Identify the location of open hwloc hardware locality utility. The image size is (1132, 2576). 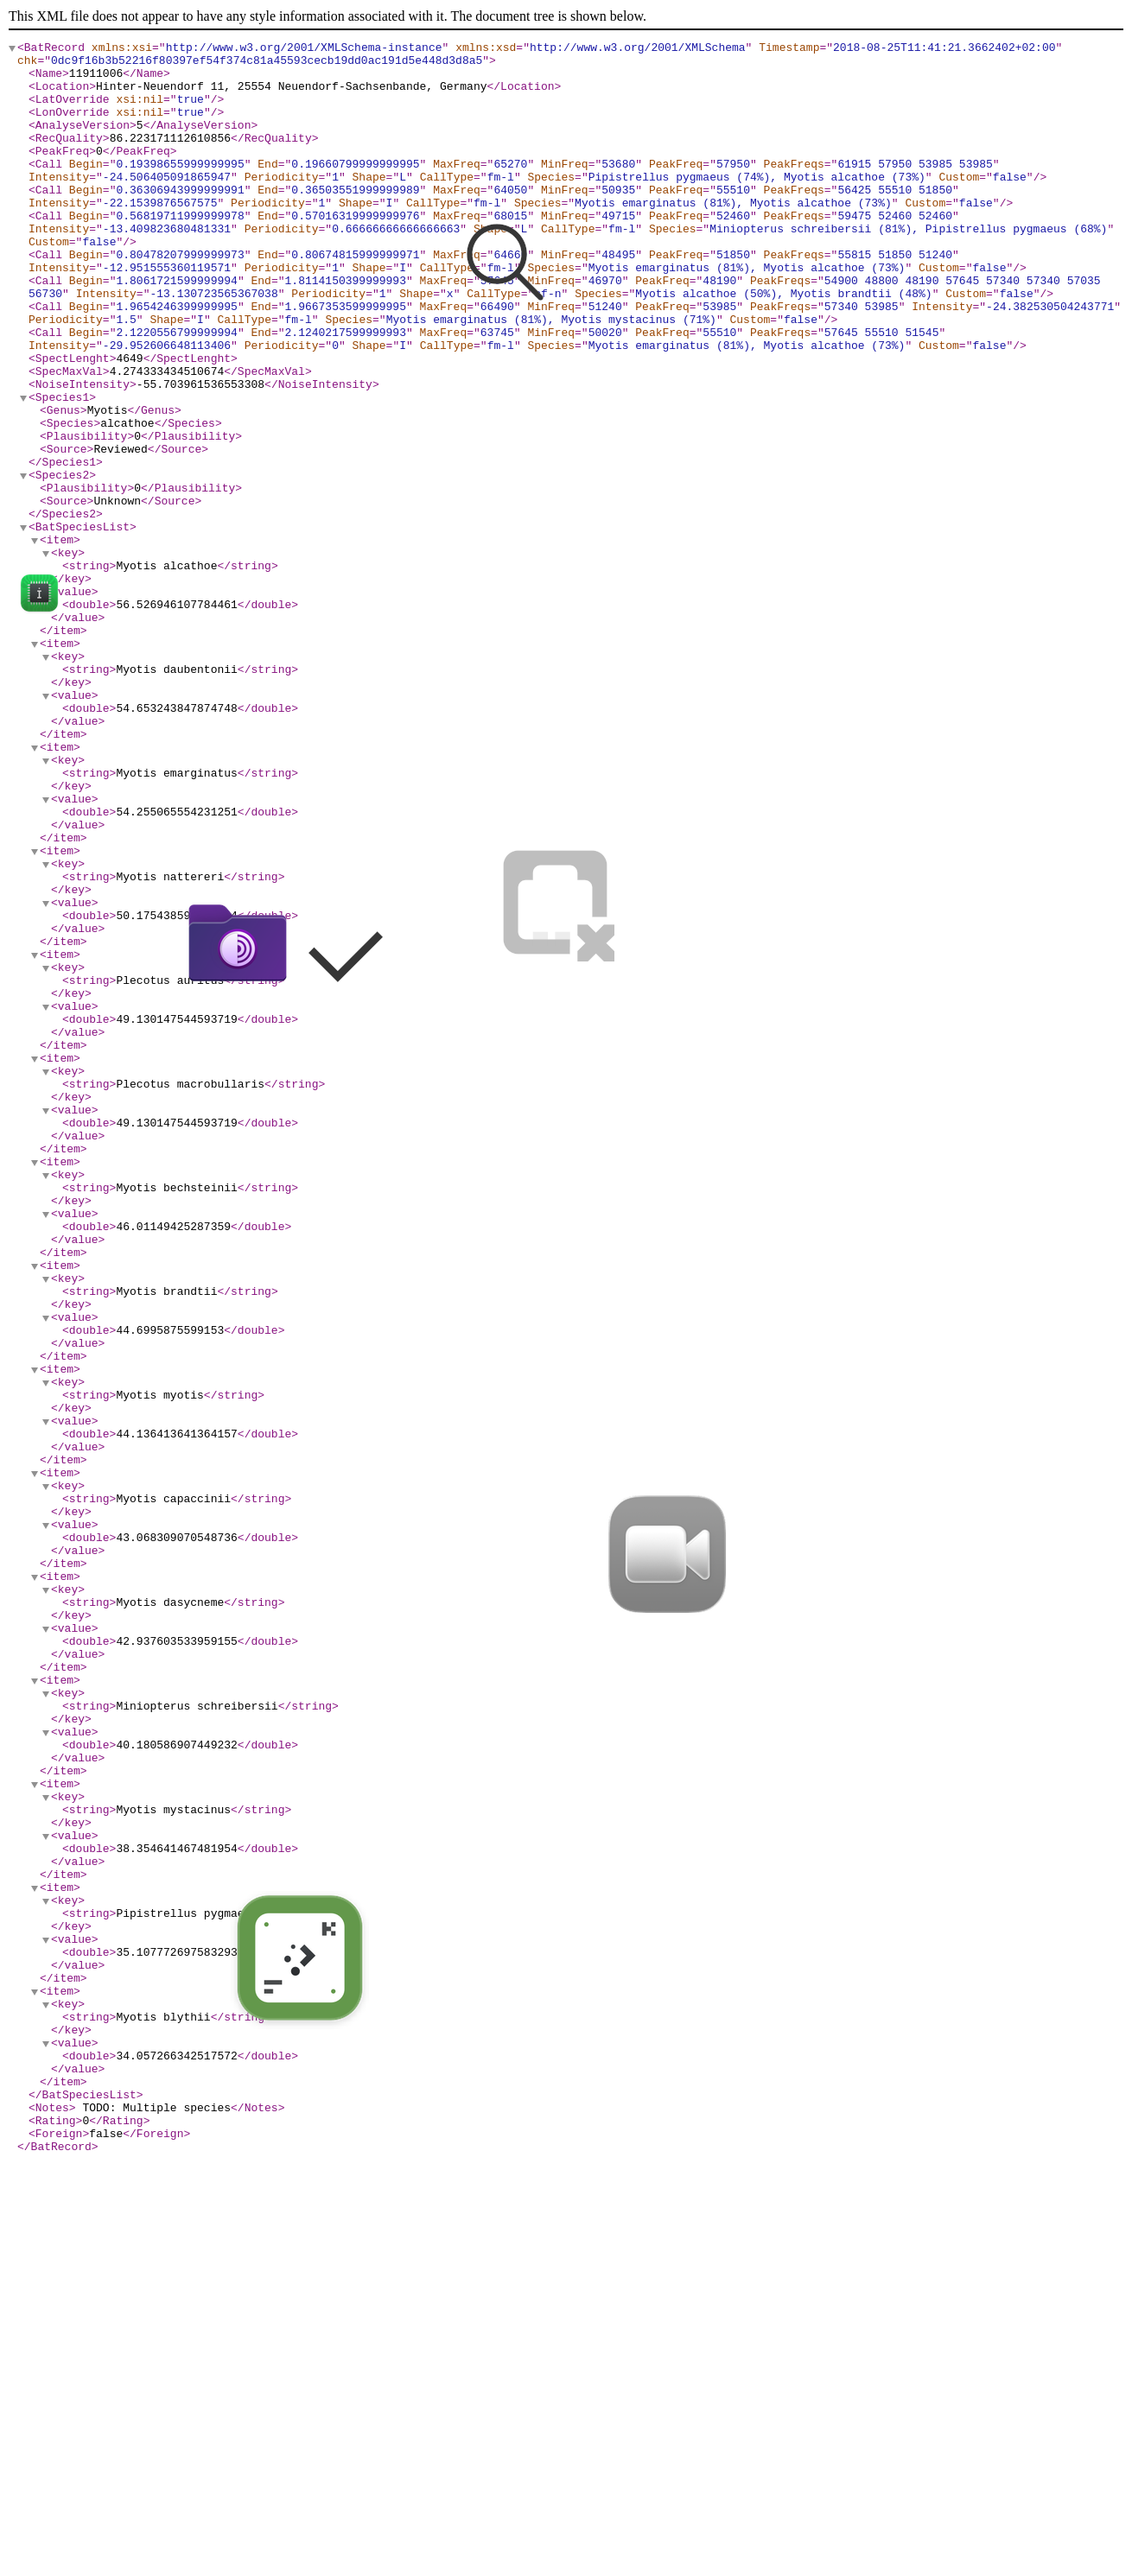
(39, 593).